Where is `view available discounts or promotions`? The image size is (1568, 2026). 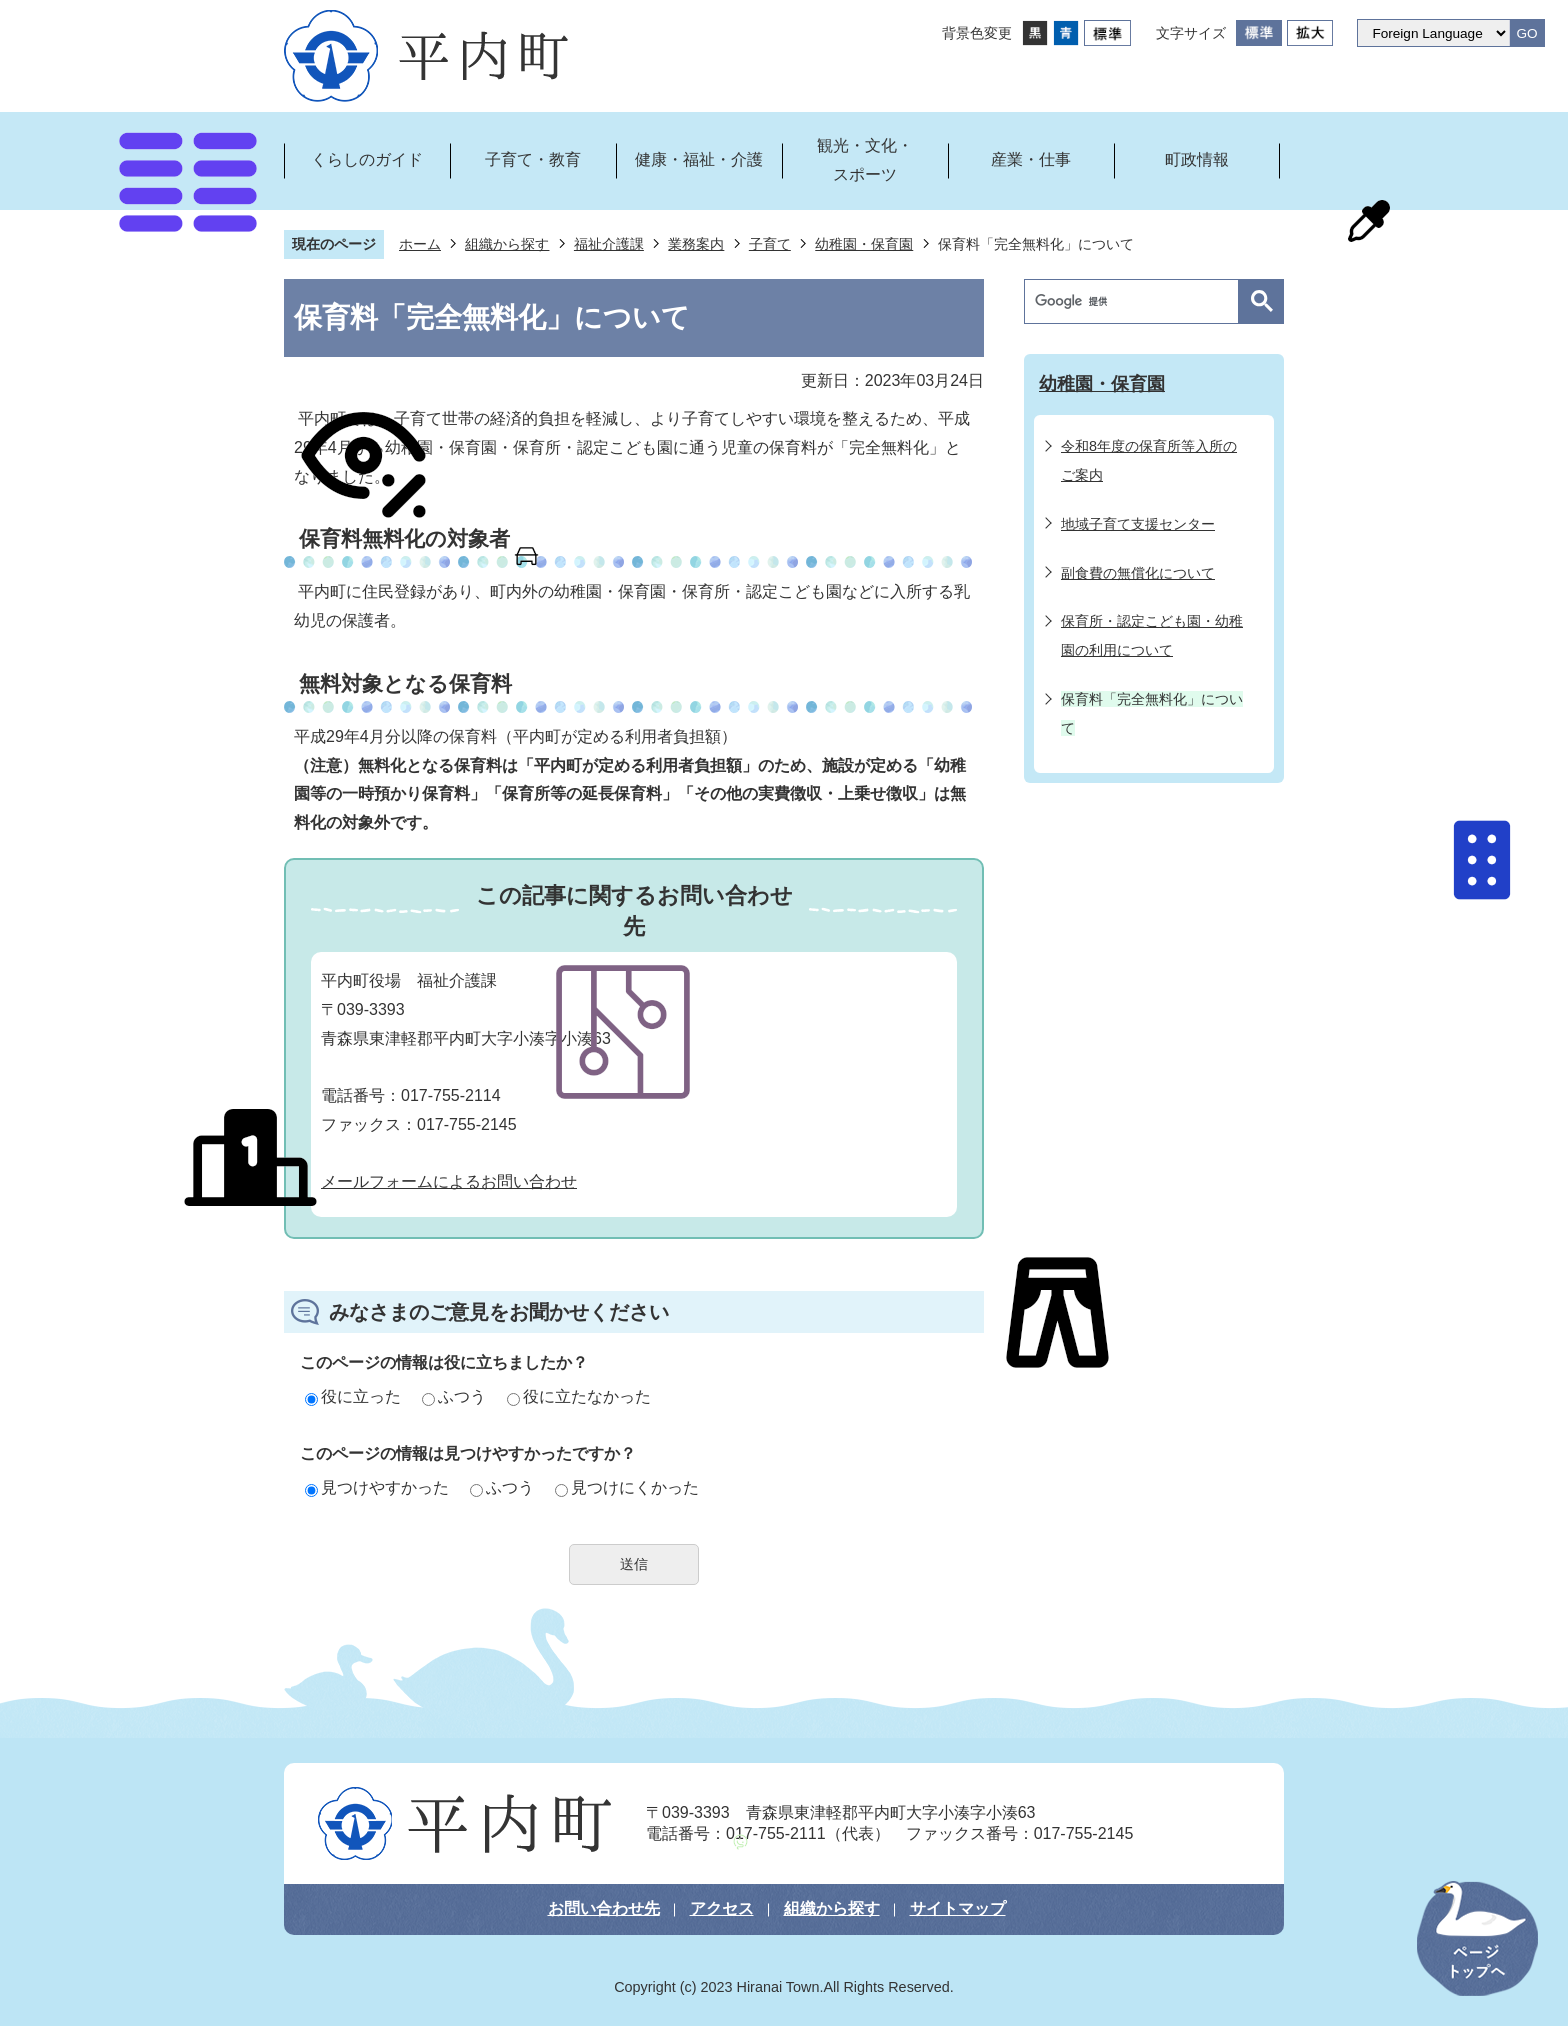 view available discounts or promotions is located at coordinates (363, 455).